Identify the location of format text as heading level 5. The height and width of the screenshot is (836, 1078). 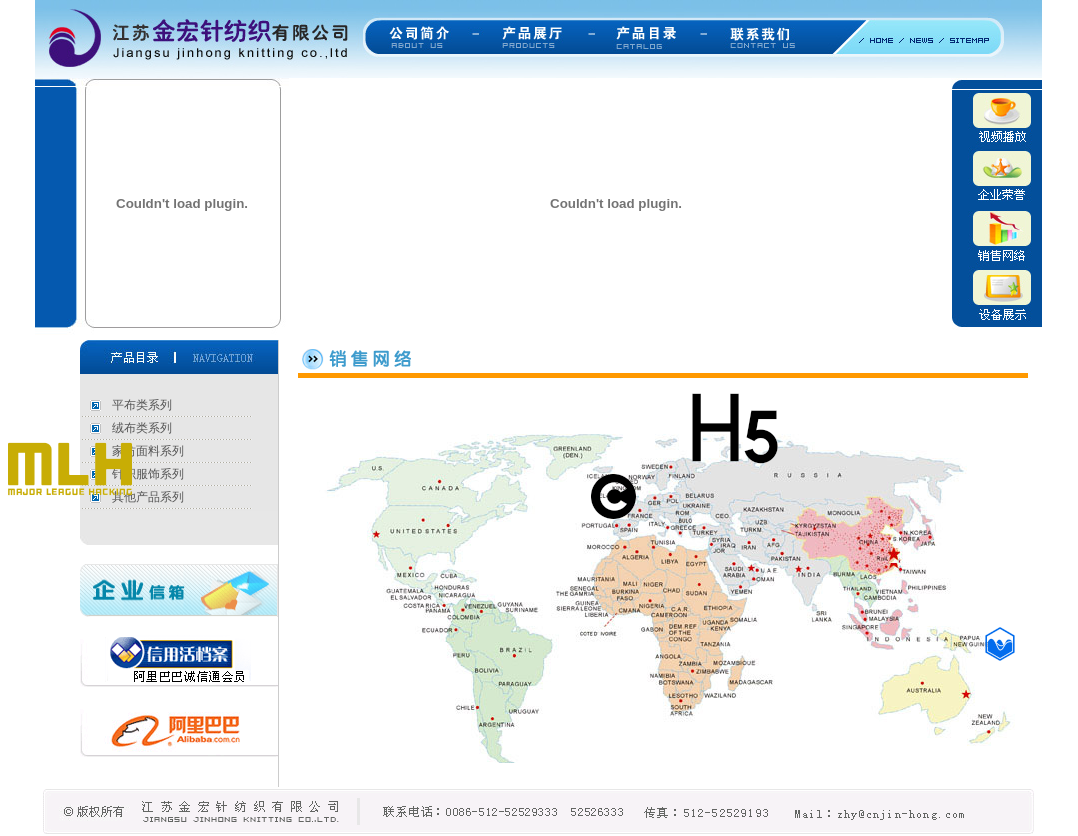
(734, 427).